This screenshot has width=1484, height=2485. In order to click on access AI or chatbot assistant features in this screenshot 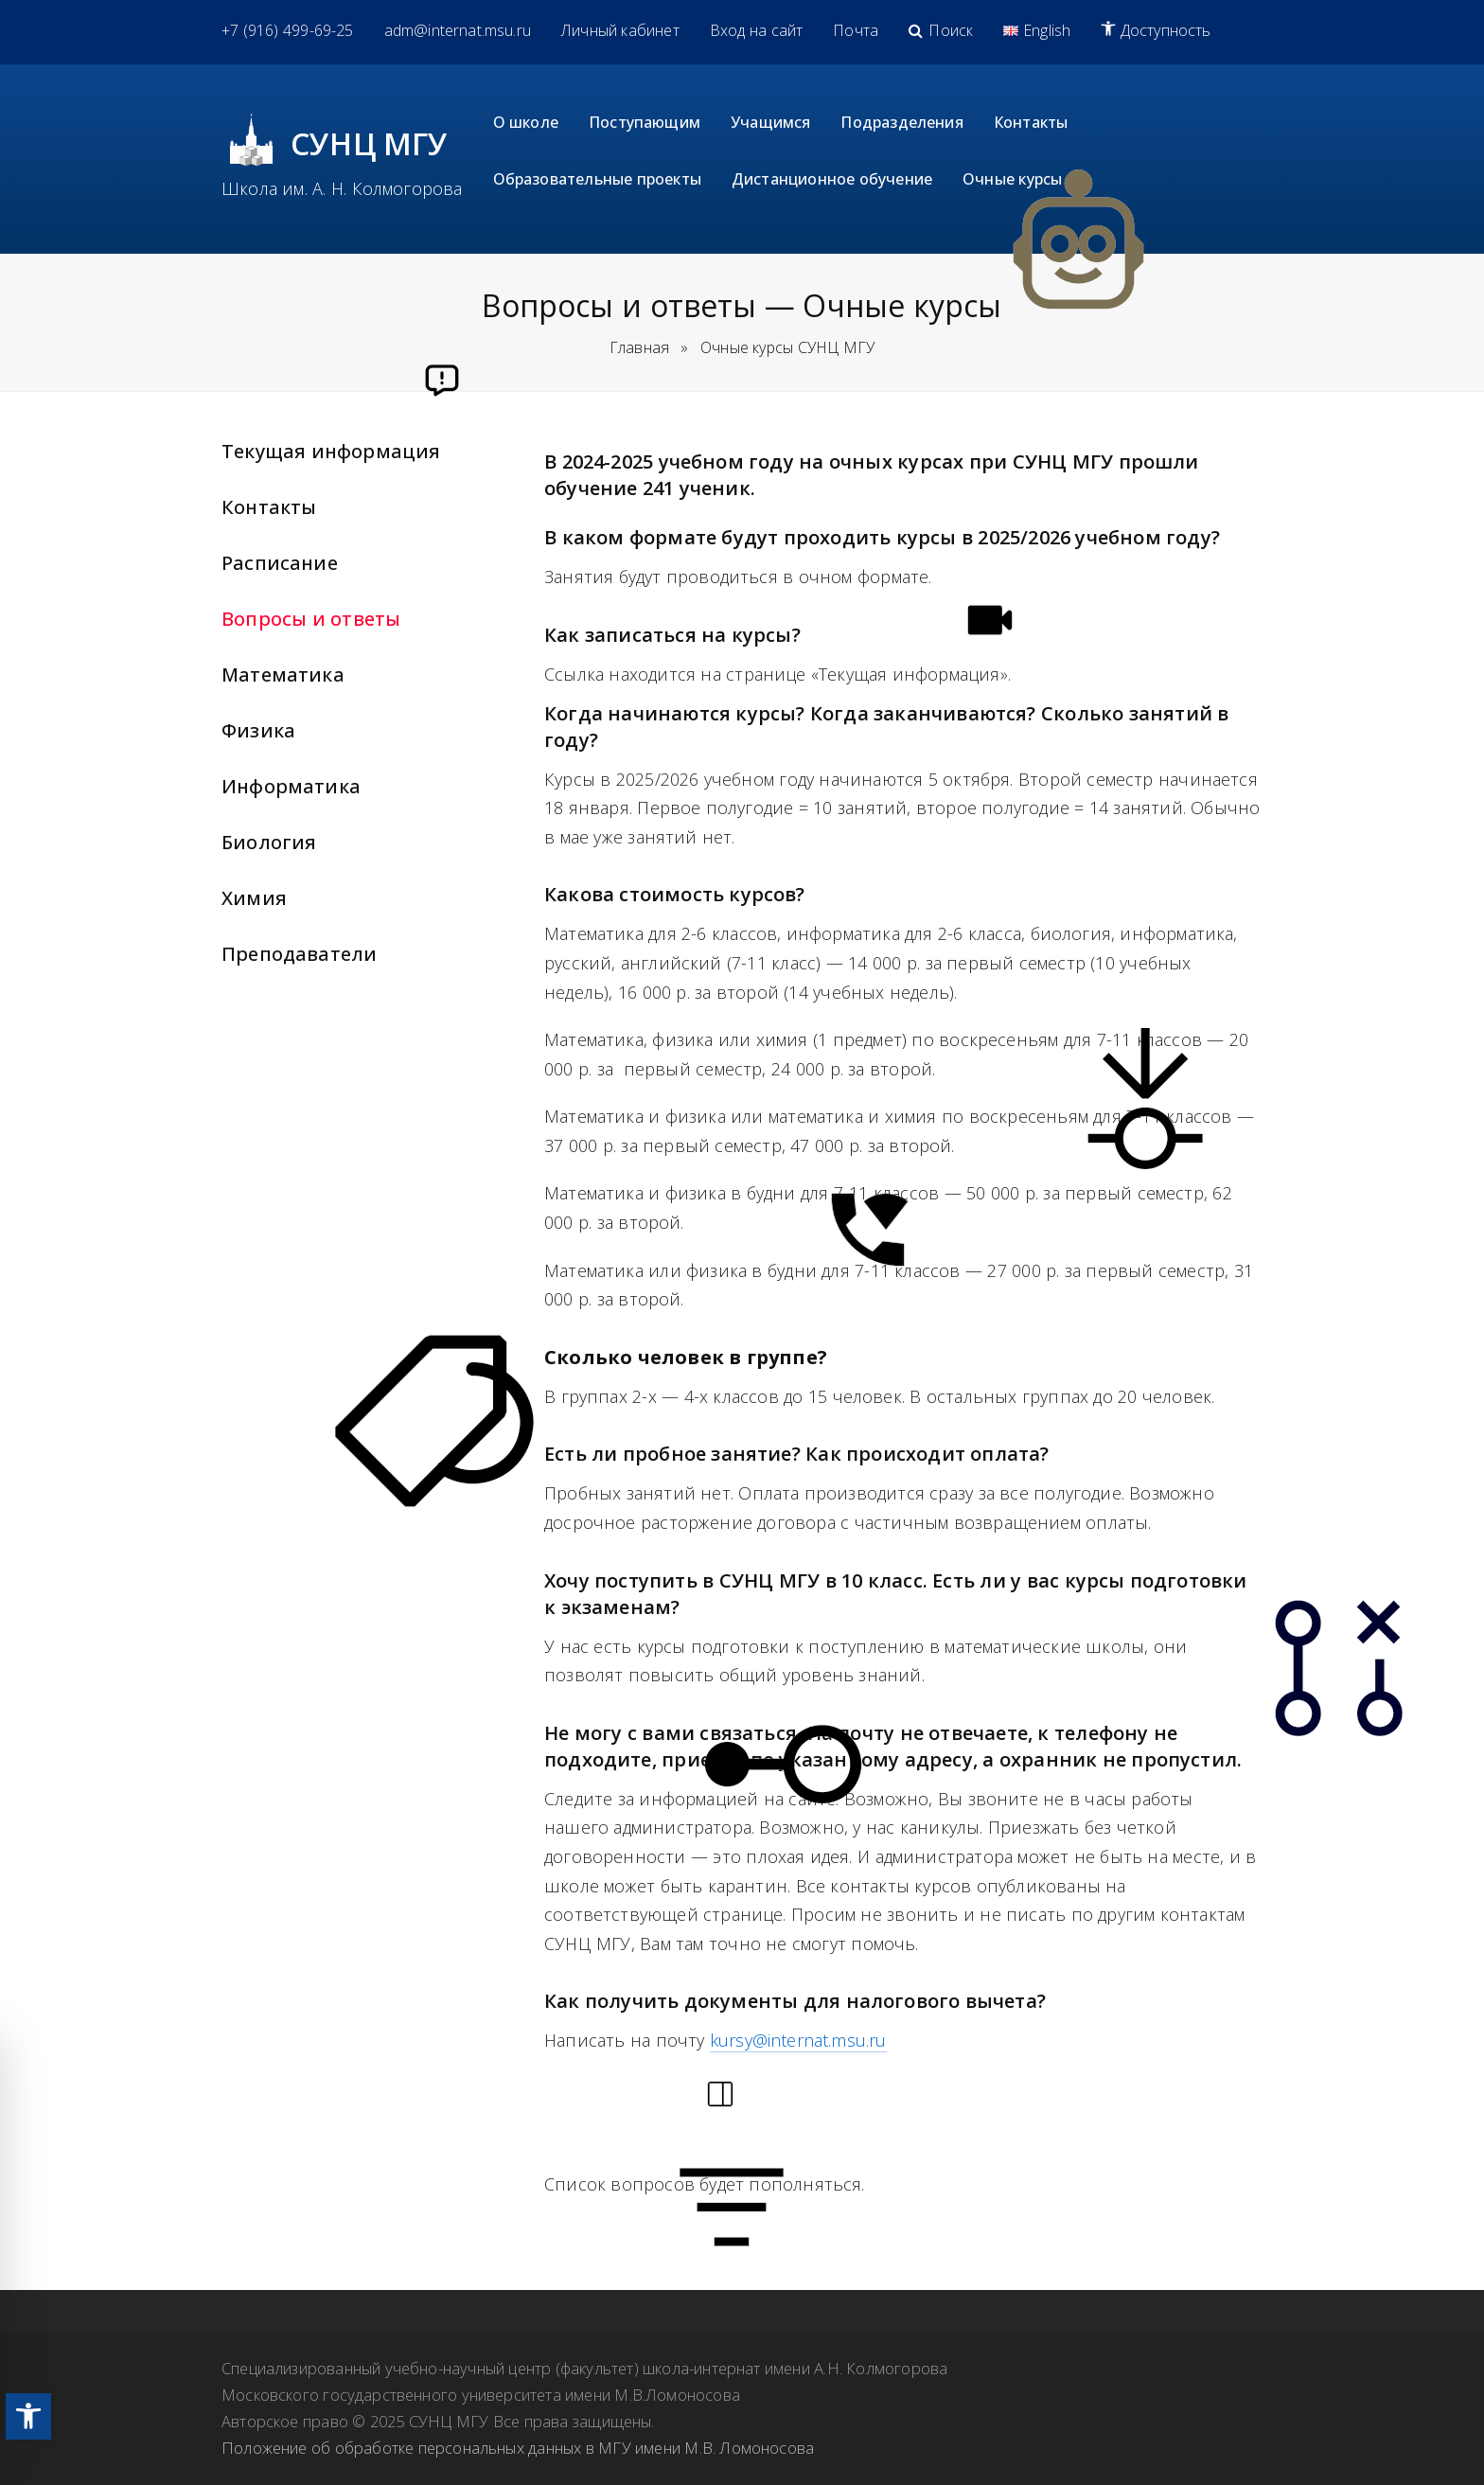, I will do `click(1078, 243)`.